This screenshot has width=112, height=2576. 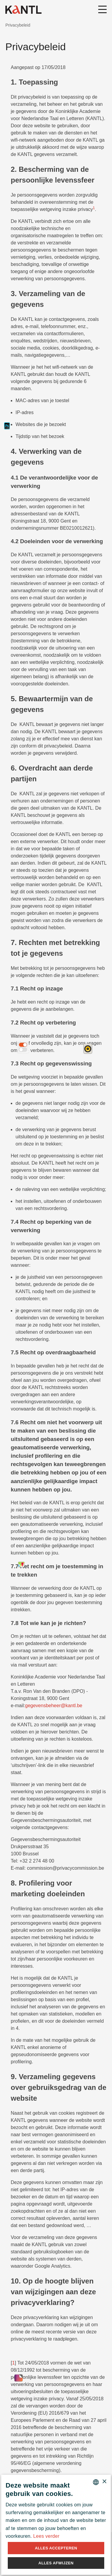 What do you see at coordinates (21, 1564) in the screenshot?
I see `open gnome maps application` at bounding box center [21, 1564].